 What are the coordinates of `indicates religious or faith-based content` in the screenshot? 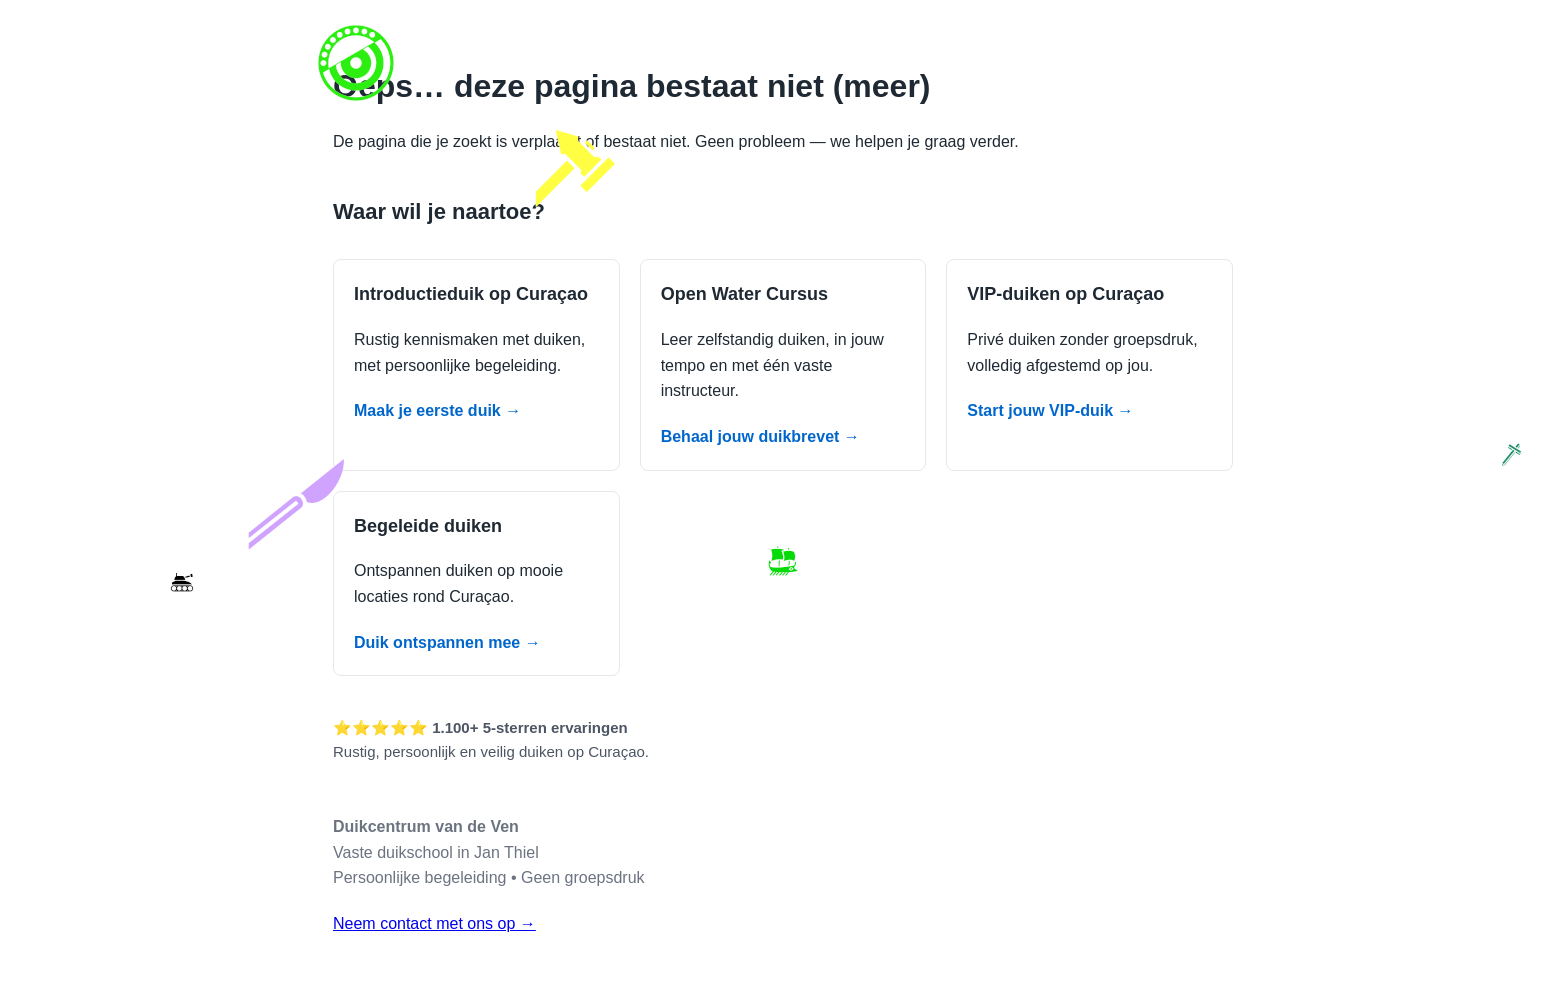 It's located at (1512, 454).